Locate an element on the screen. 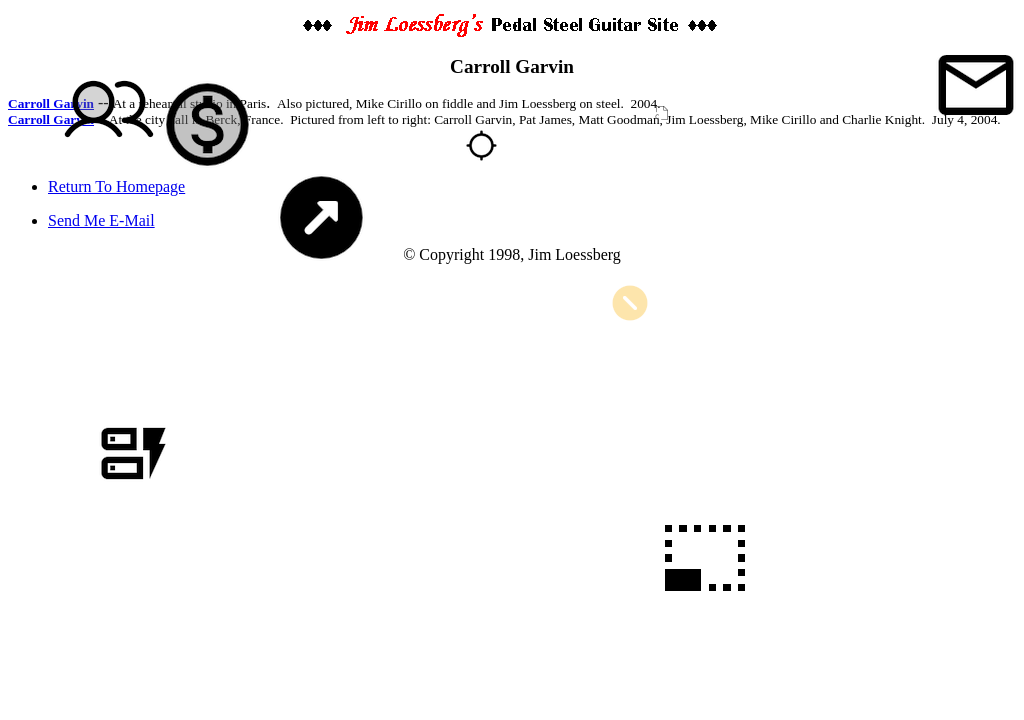  open link in new tab or external window is located at coordinates (321, 217).